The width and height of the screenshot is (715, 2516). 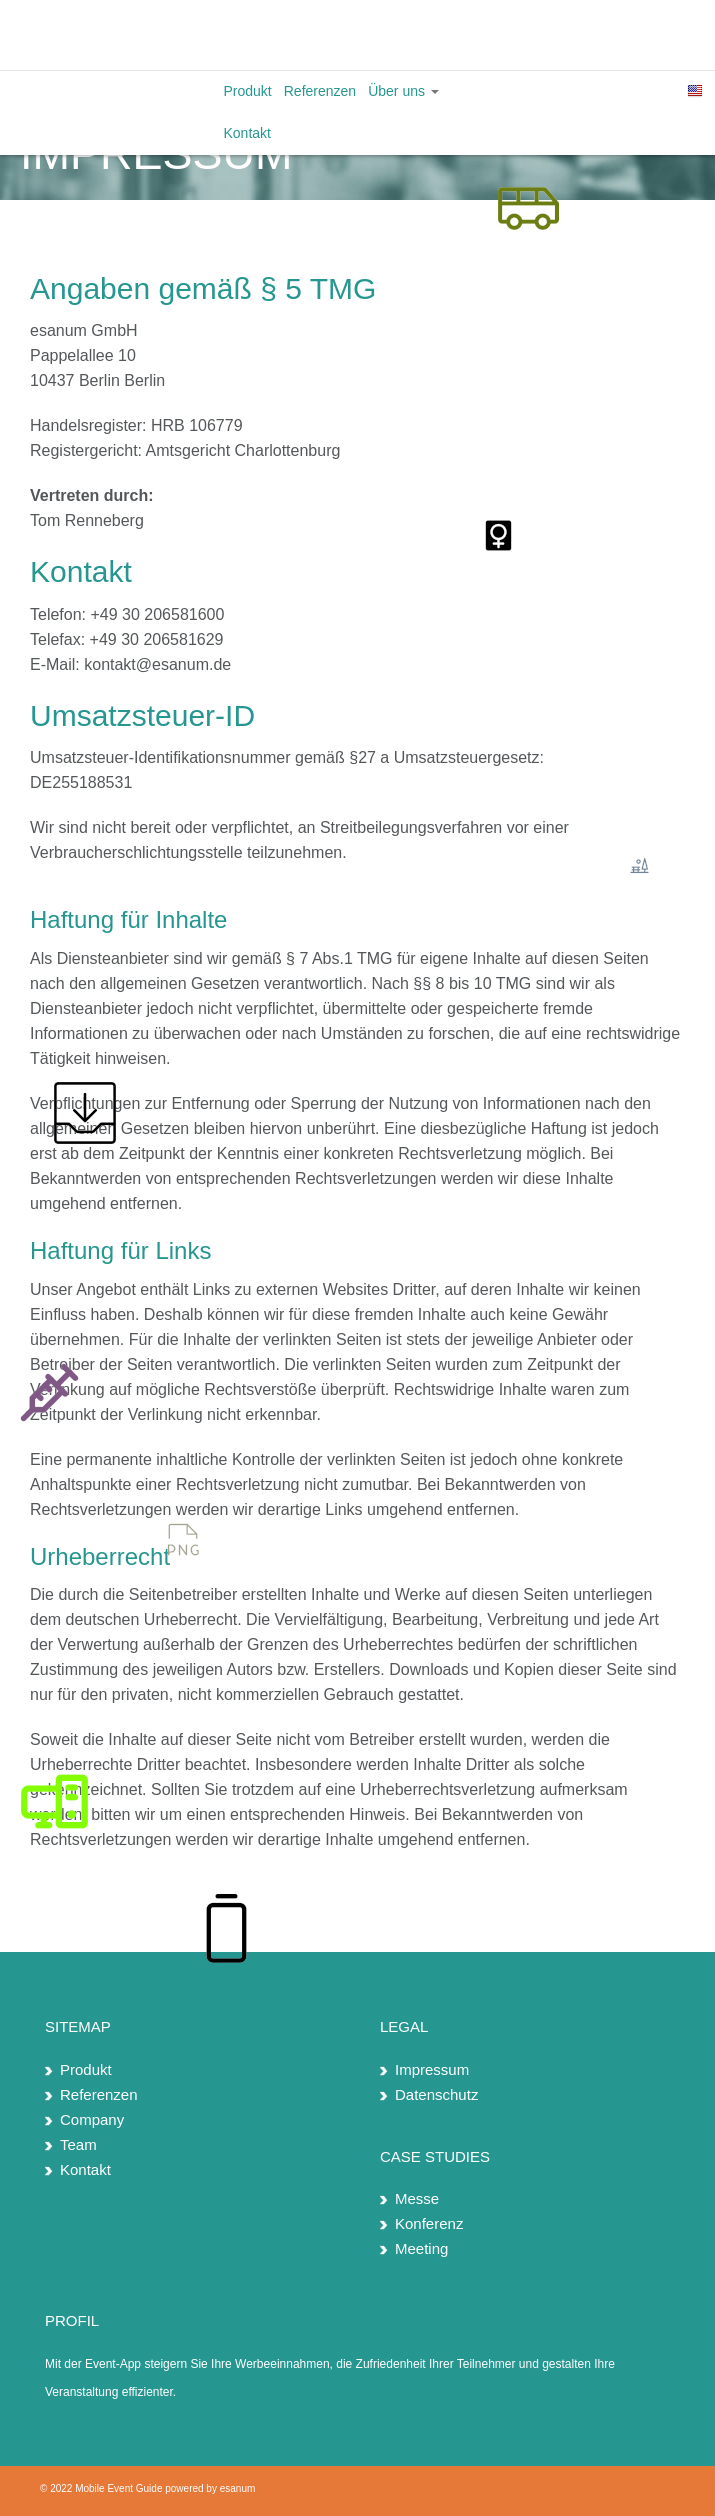 I want to click on access vaccination records, so click(x=49, y=1392).